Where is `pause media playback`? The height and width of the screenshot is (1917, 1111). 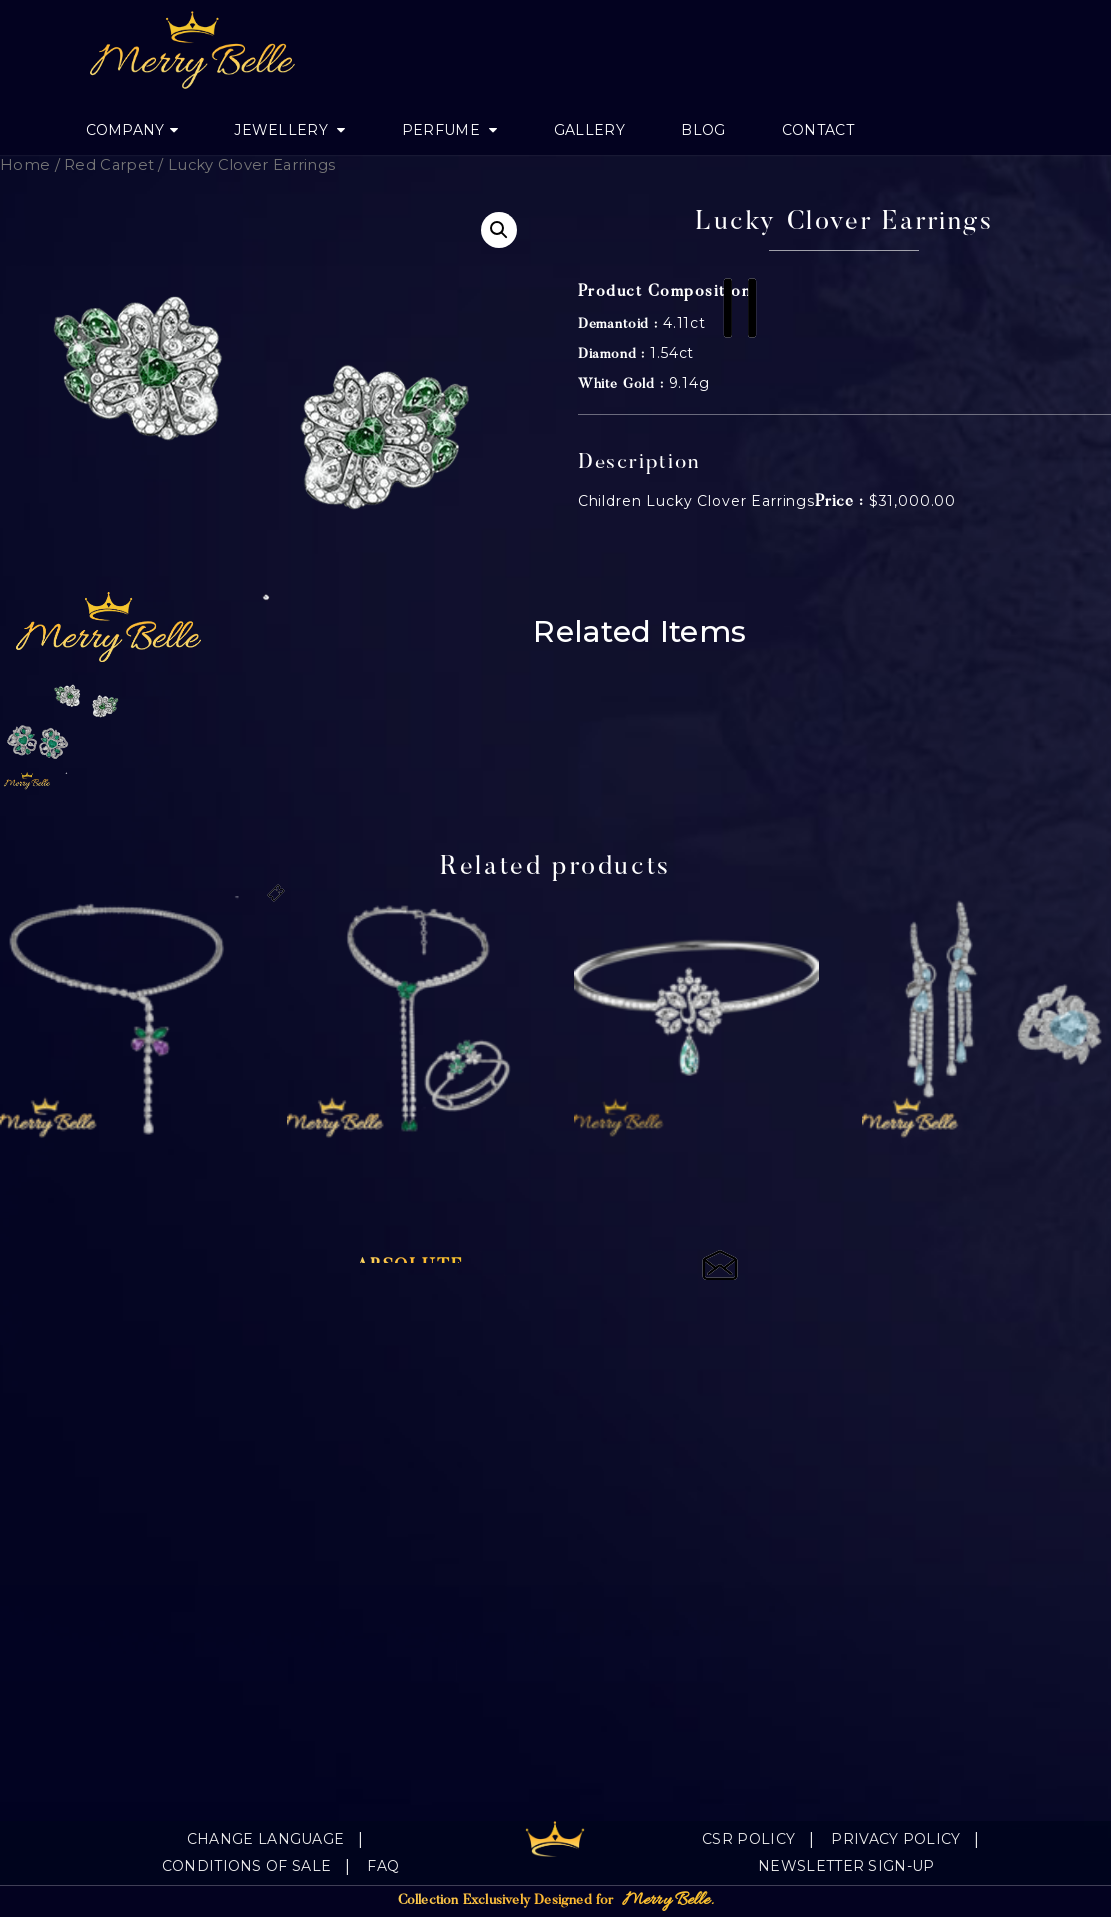 pause media playback is located at coordinates (740, 308).